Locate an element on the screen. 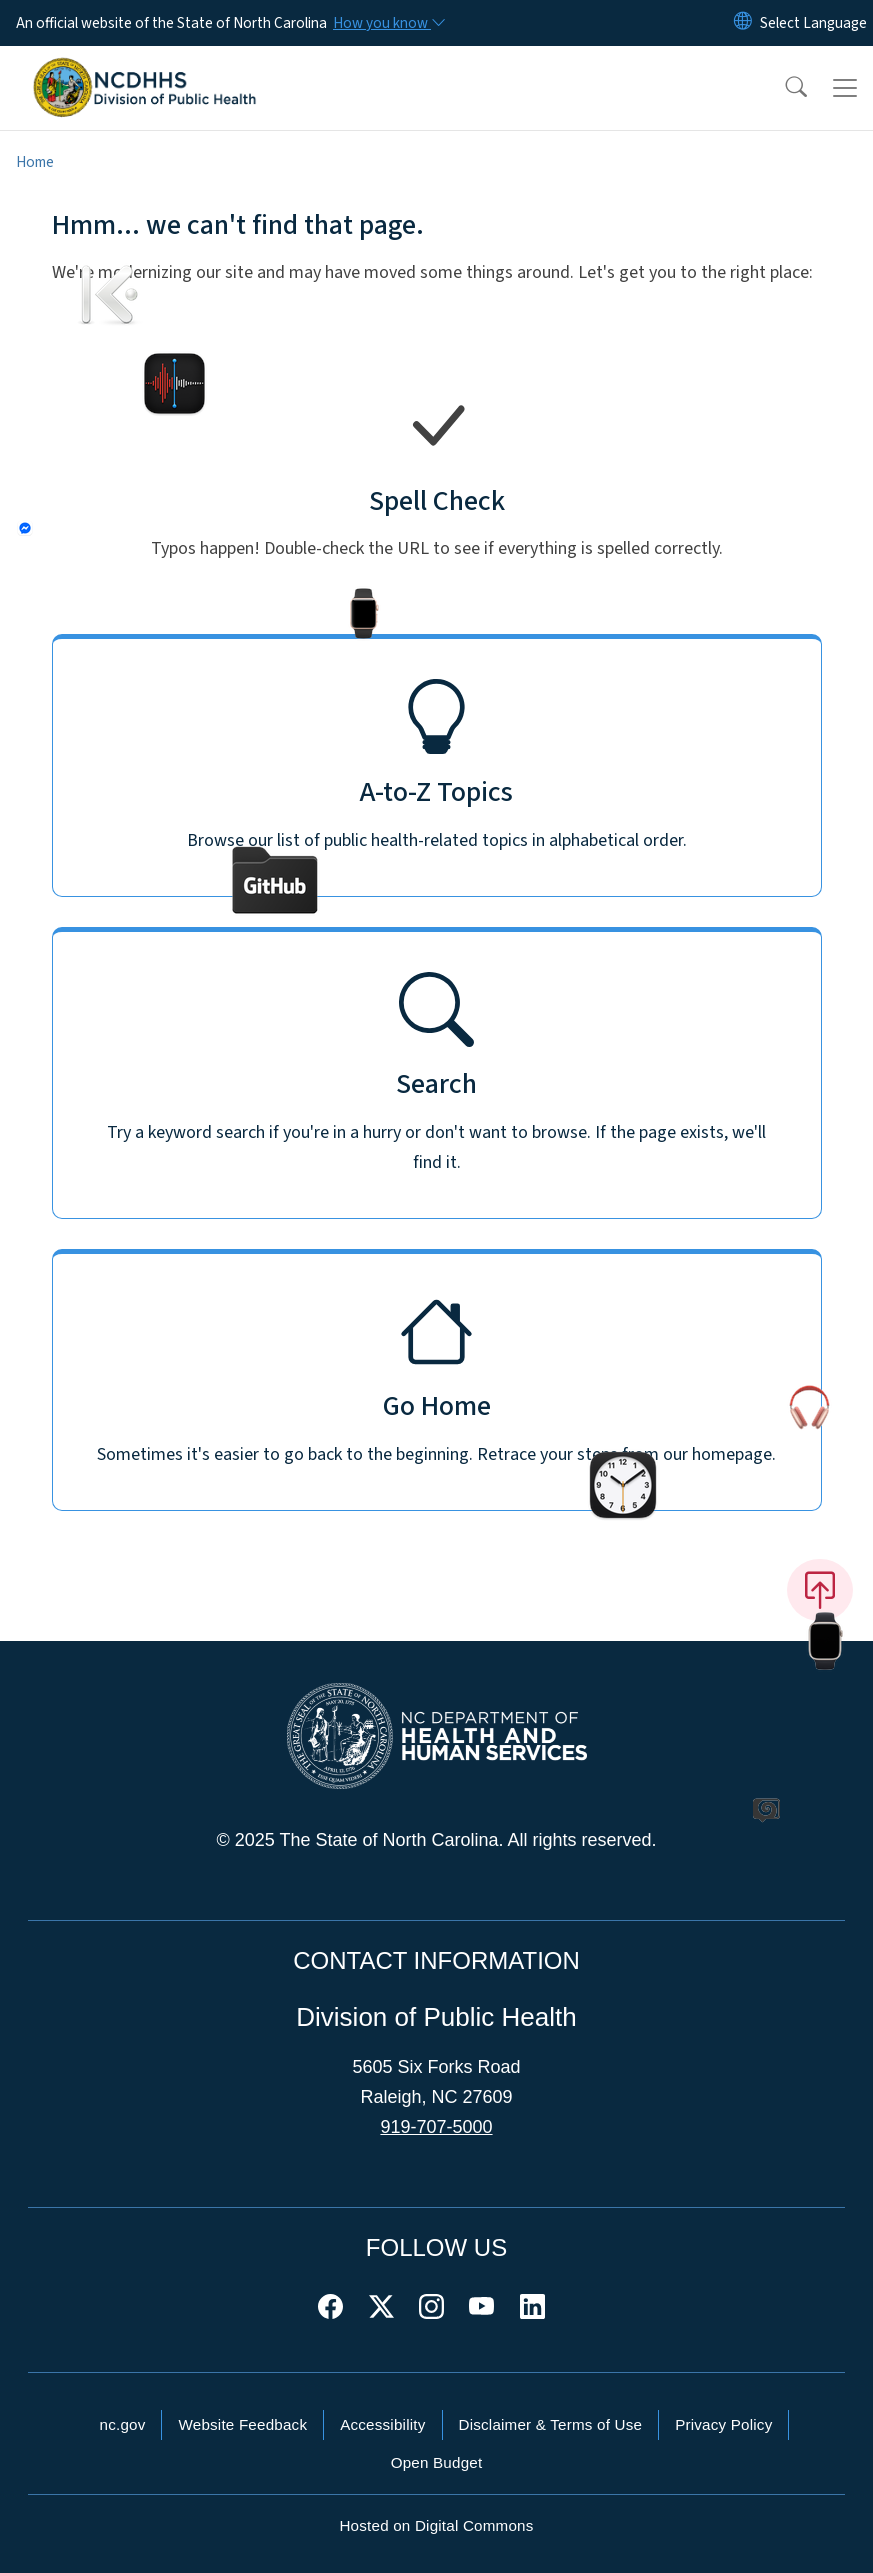  open facebook messenger app is located at coordinates (25, 528).